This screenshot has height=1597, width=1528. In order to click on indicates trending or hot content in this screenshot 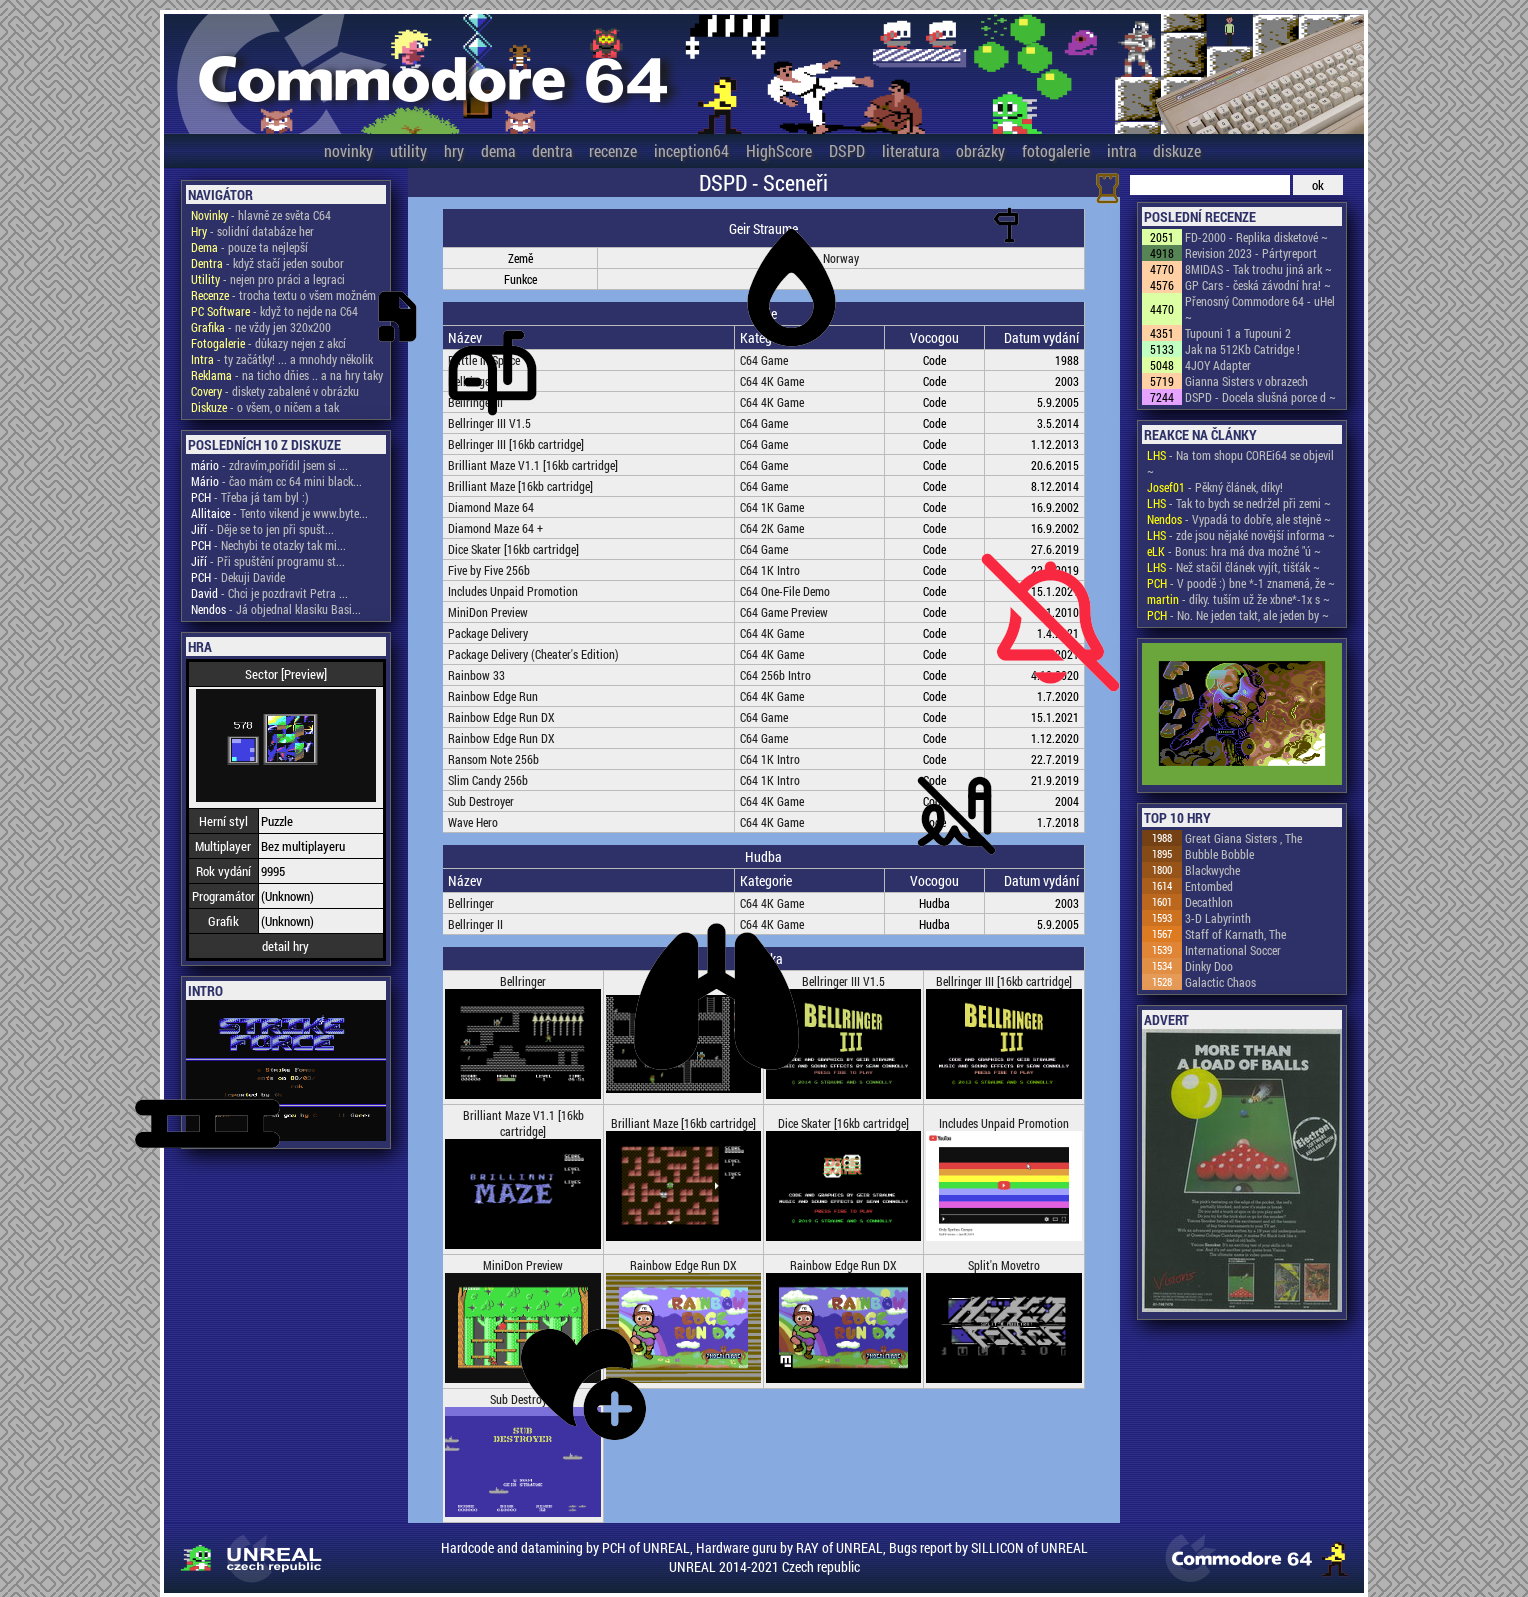, I will do `click(791, 287)`.